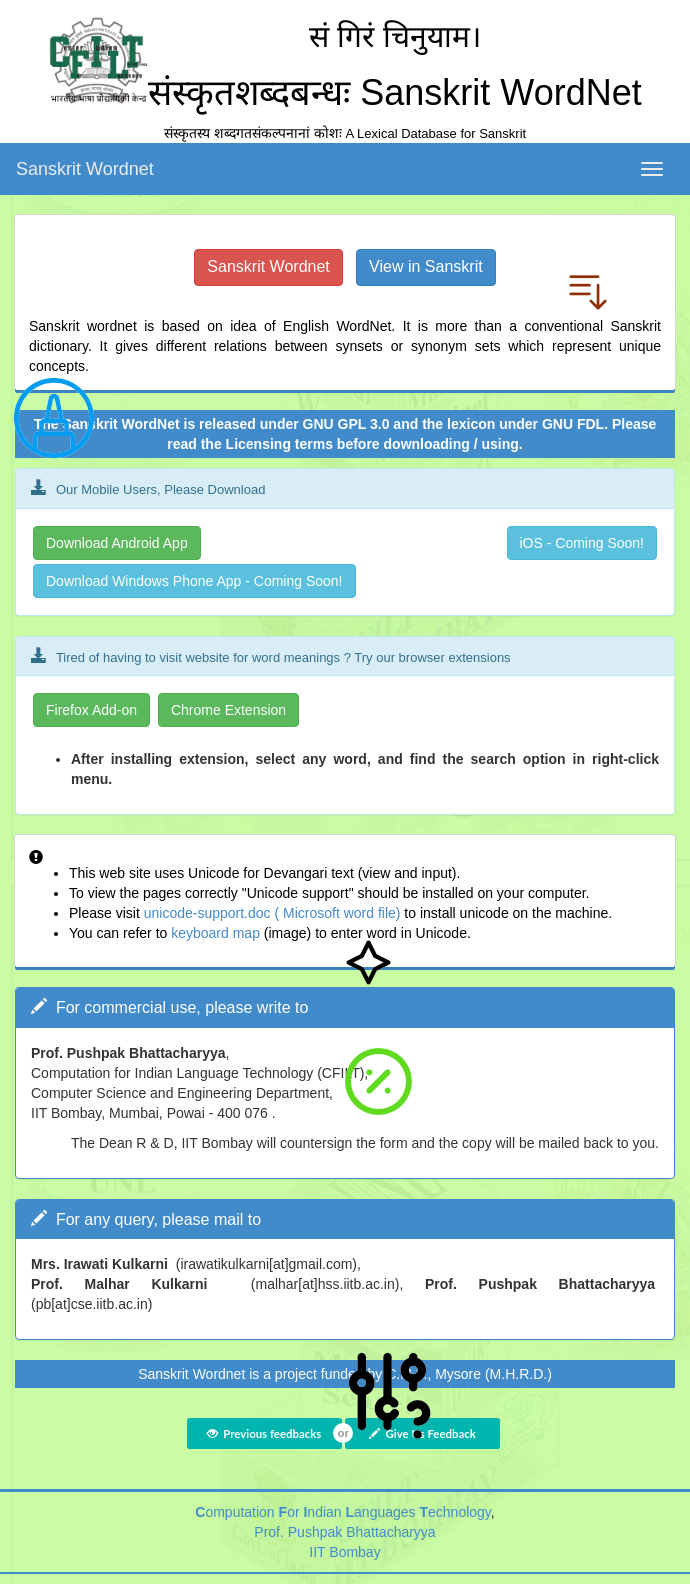 The height and width of the screenshot is (1584, 690). Describe the element at coordinates (368, 962) in the screenshot. I see `add a sparkle or highlight effect` at that location.